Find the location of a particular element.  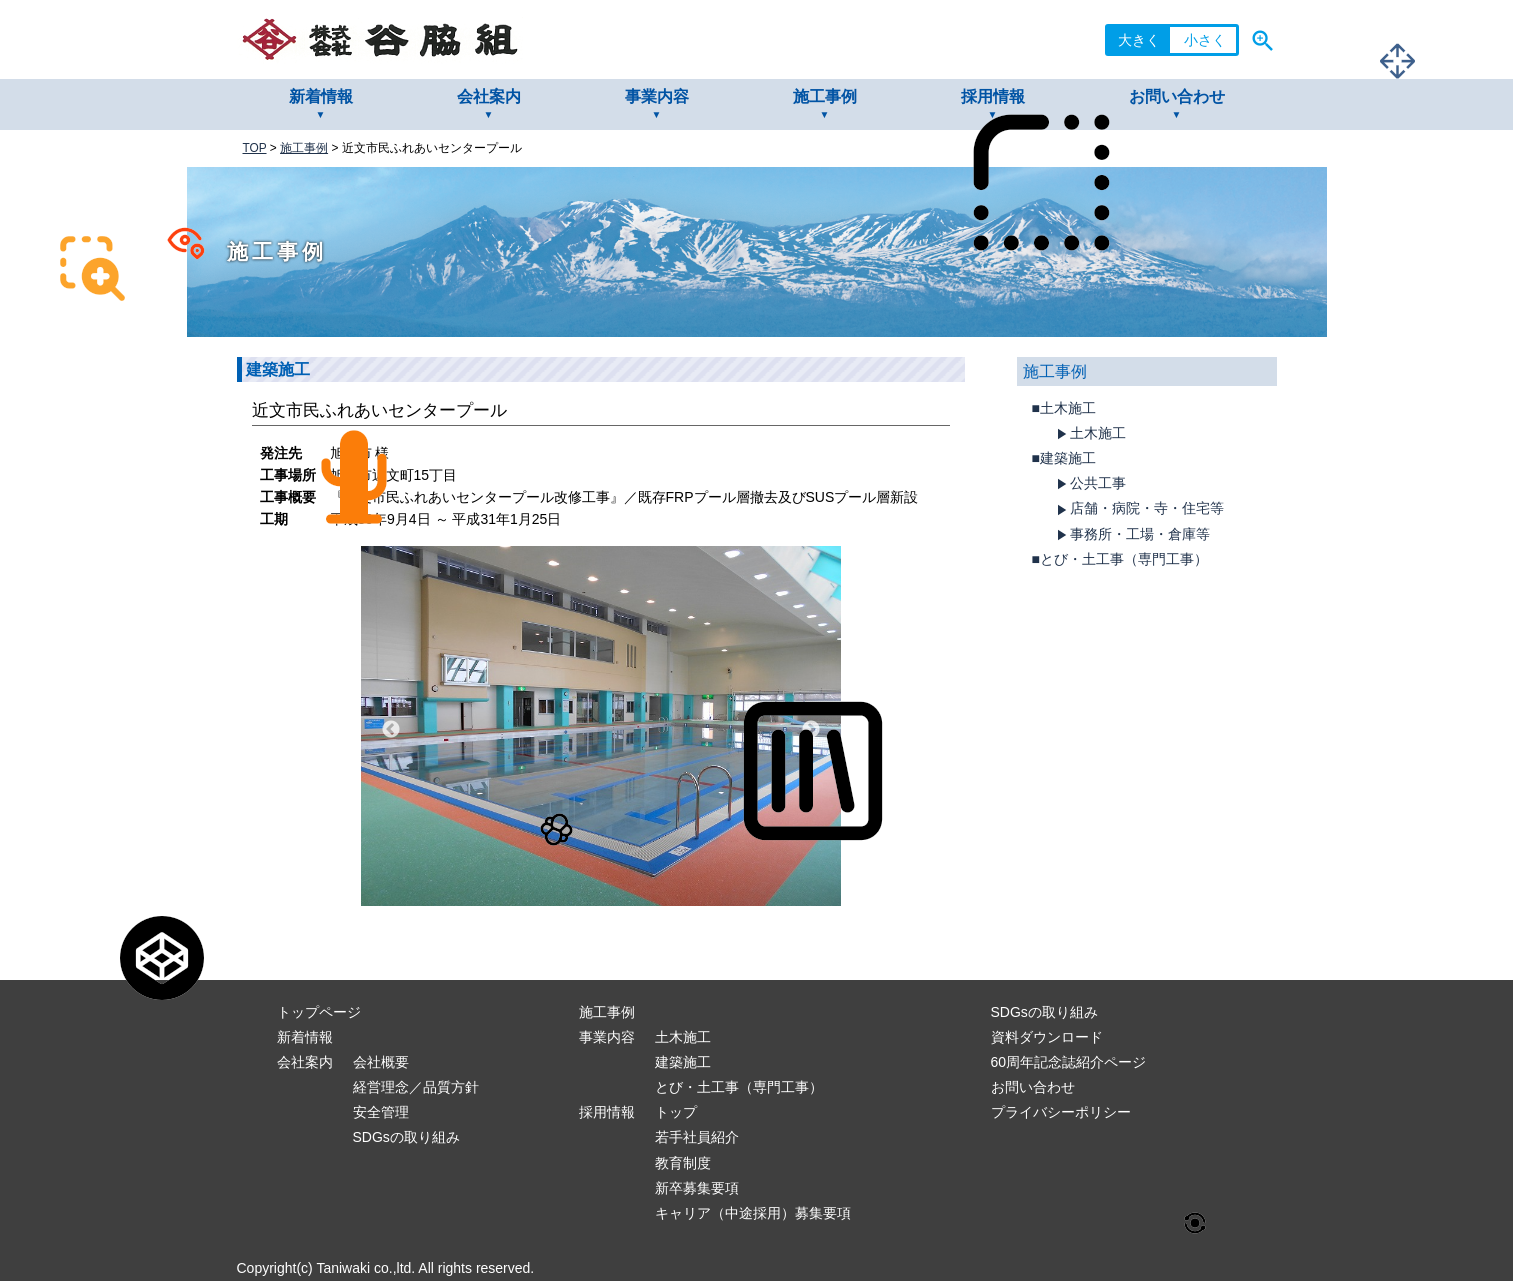

zoom in on a selected area is located at coordinates (91, 267).